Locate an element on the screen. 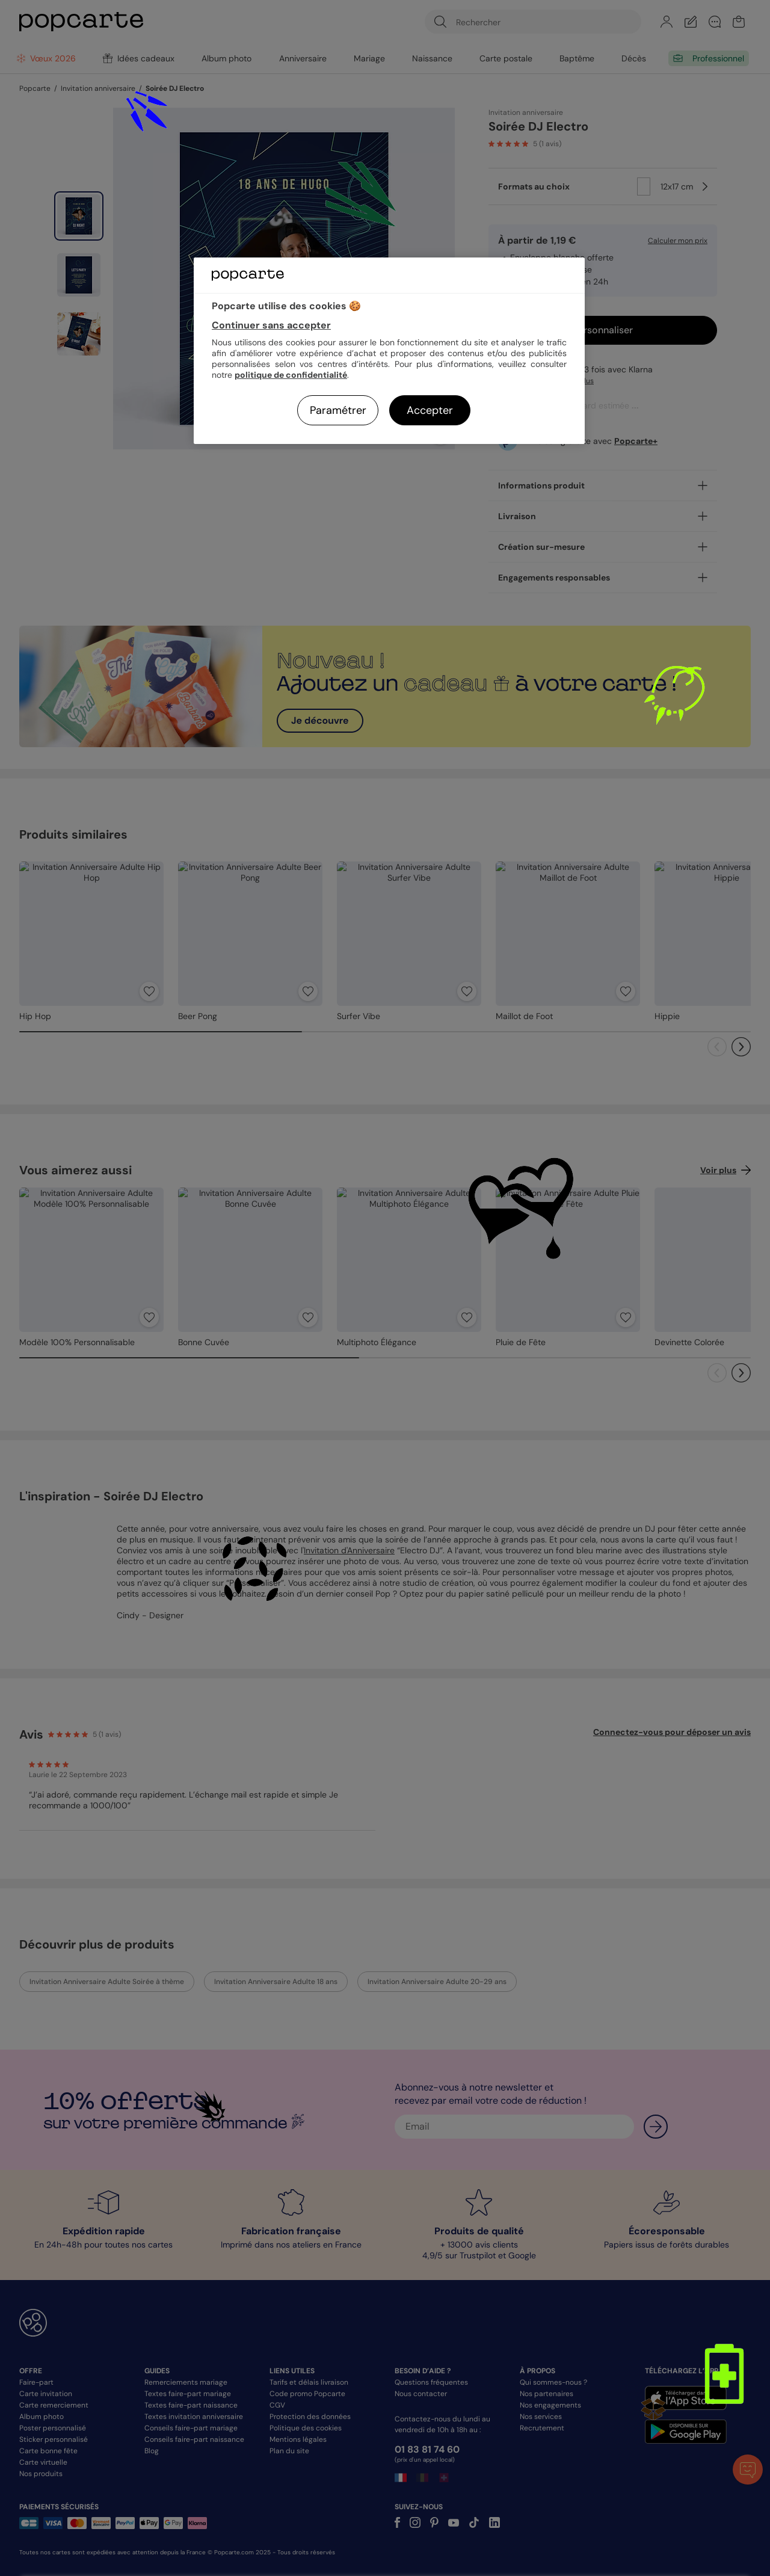 The height and width of the screenshot is (2576, 770). perform a precision attack or critical strike is located at coordinates (361, 197).